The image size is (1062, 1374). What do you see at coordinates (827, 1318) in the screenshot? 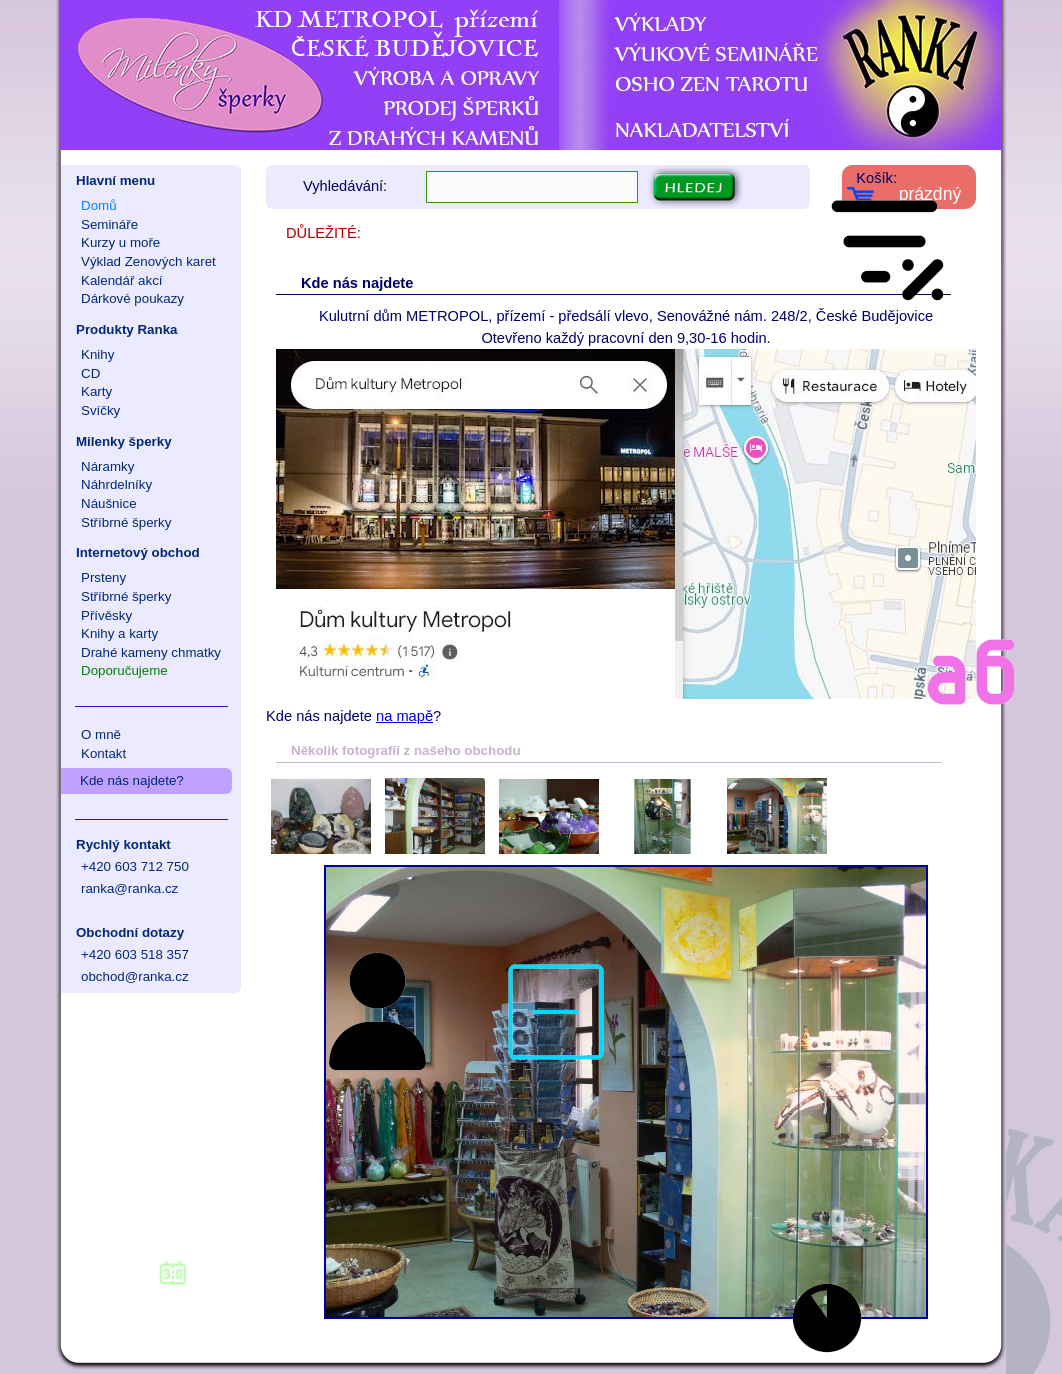
I see `indicates 90% progress or completion` at bounding box center [827, 1318].